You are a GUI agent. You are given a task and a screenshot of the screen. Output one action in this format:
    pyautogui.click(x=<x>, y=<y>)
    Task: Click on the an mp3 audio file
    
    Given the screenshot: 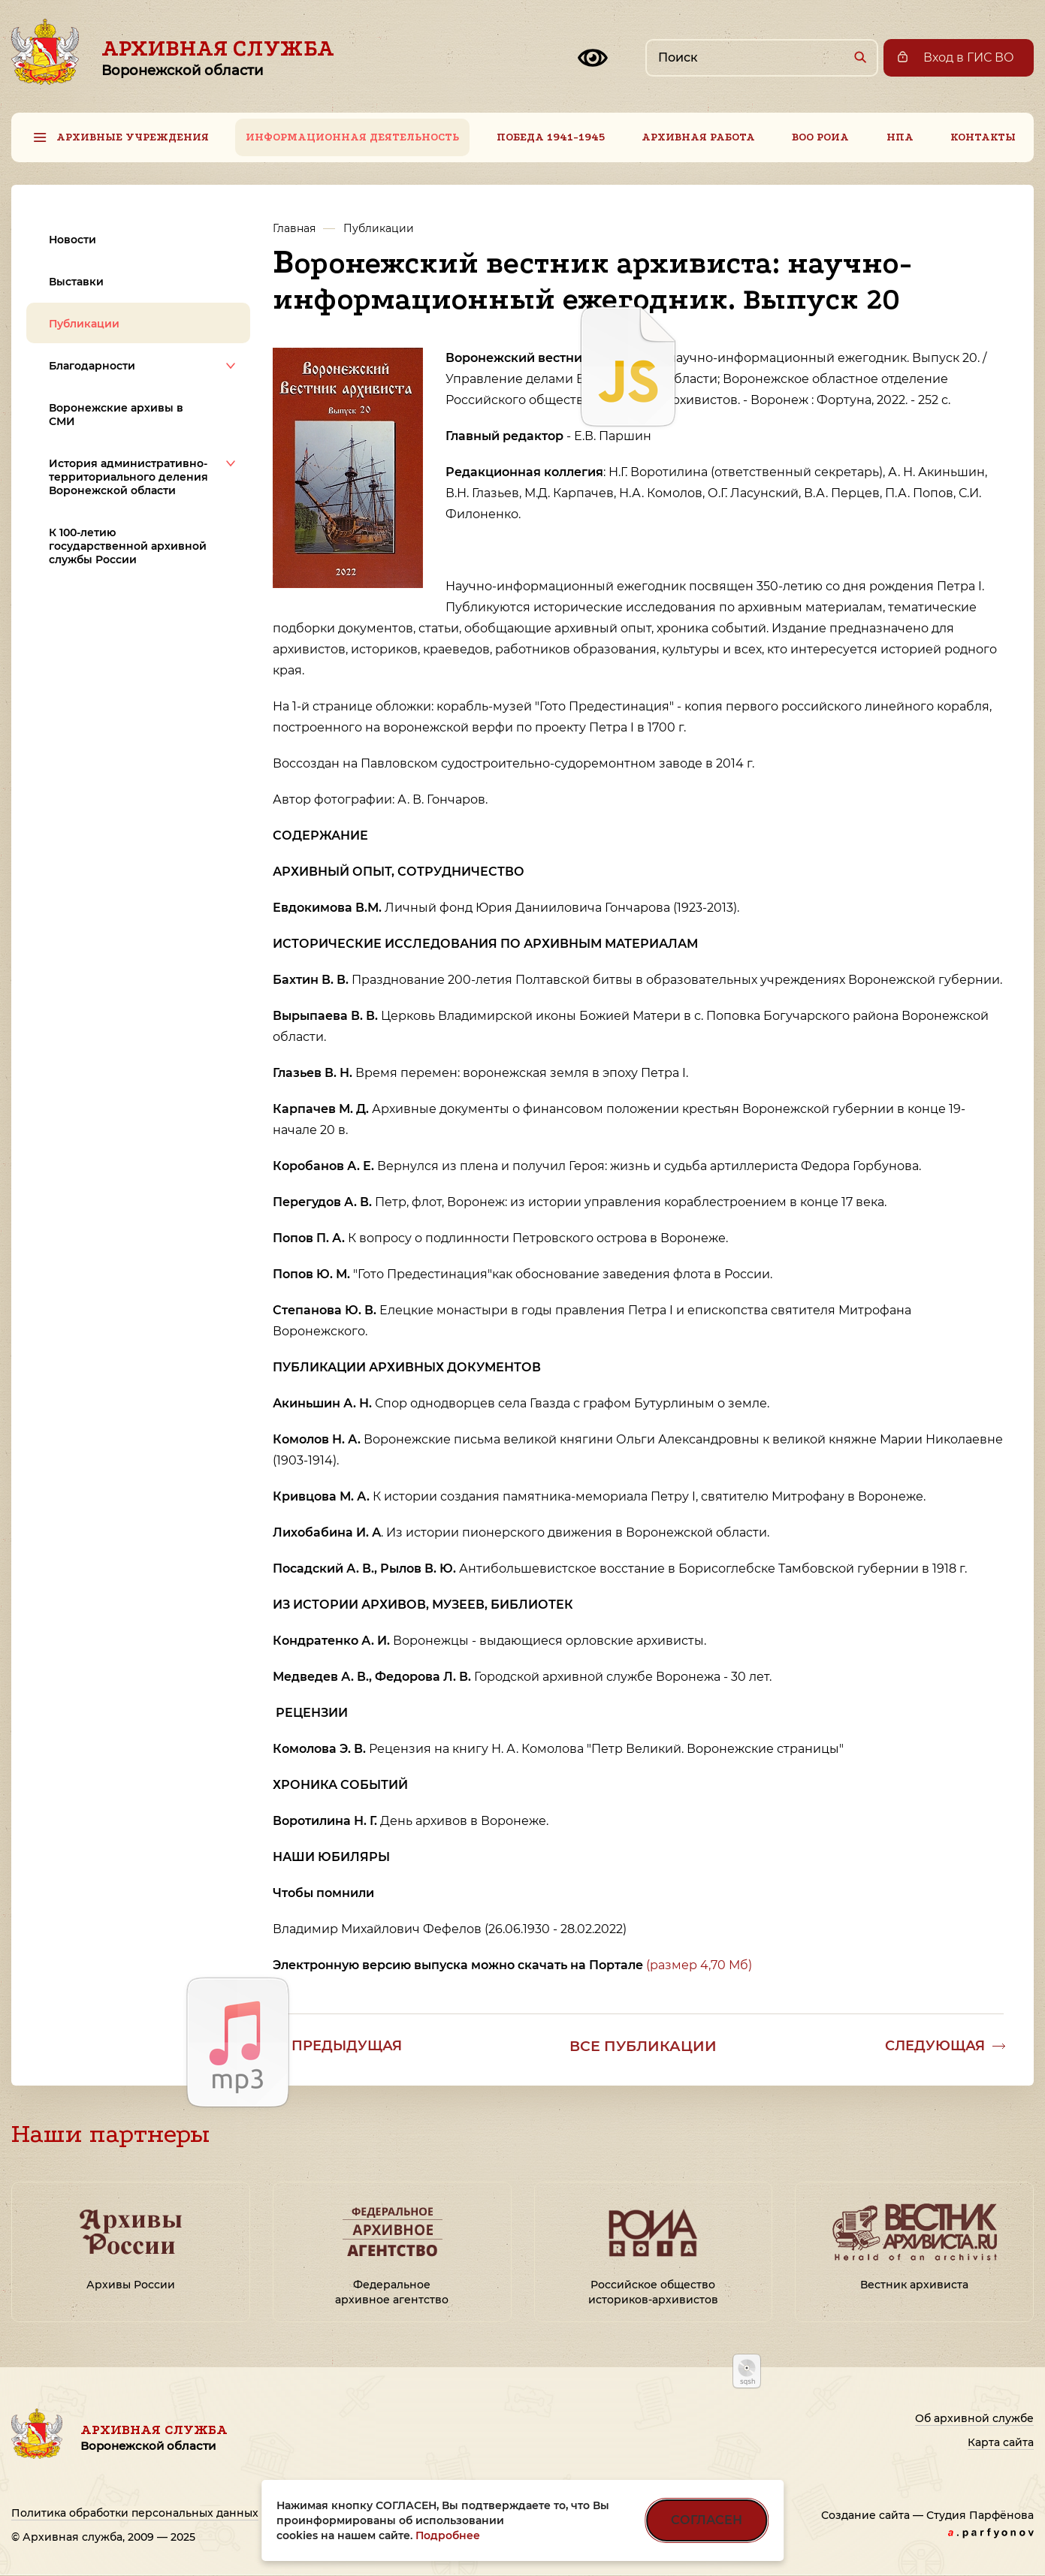 What is the action you would take?
    pyautogui.click(x=237, y=2042)
    